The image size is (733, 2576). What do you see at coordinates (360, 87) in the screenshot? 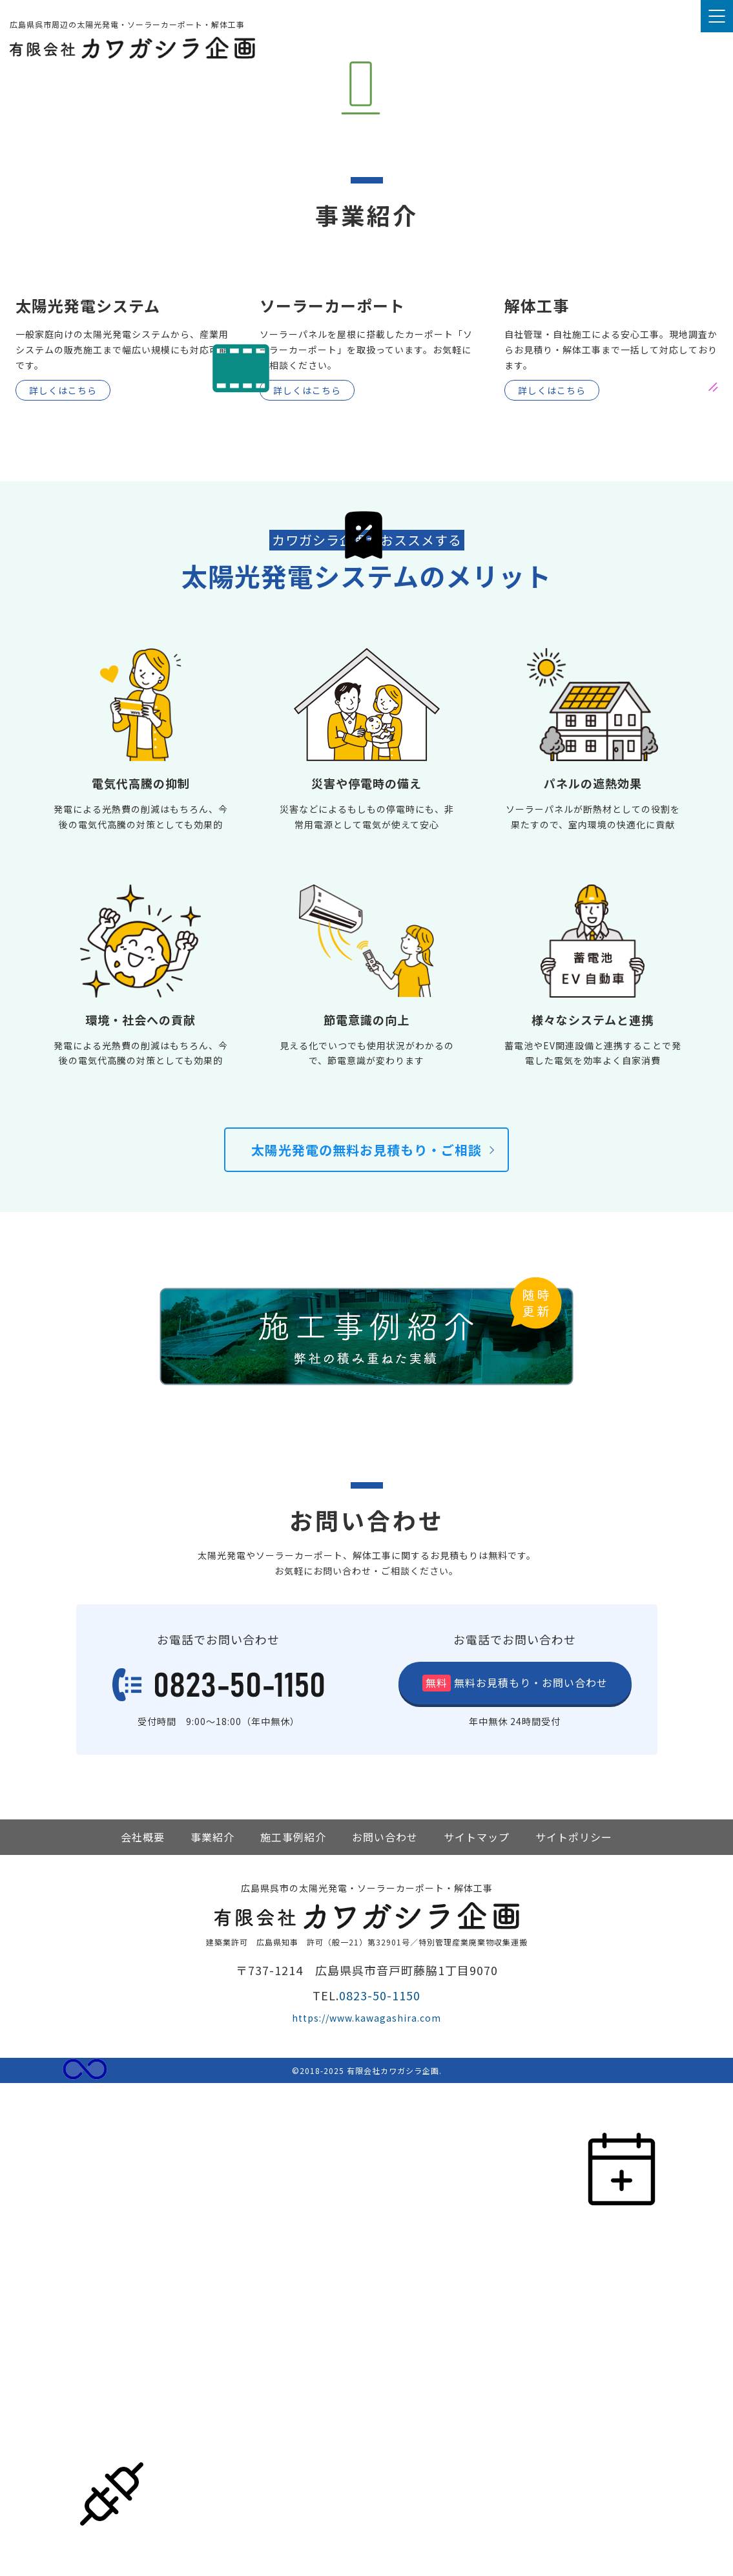
I see `align object to bottom edge` at bounding box center [360, 87].